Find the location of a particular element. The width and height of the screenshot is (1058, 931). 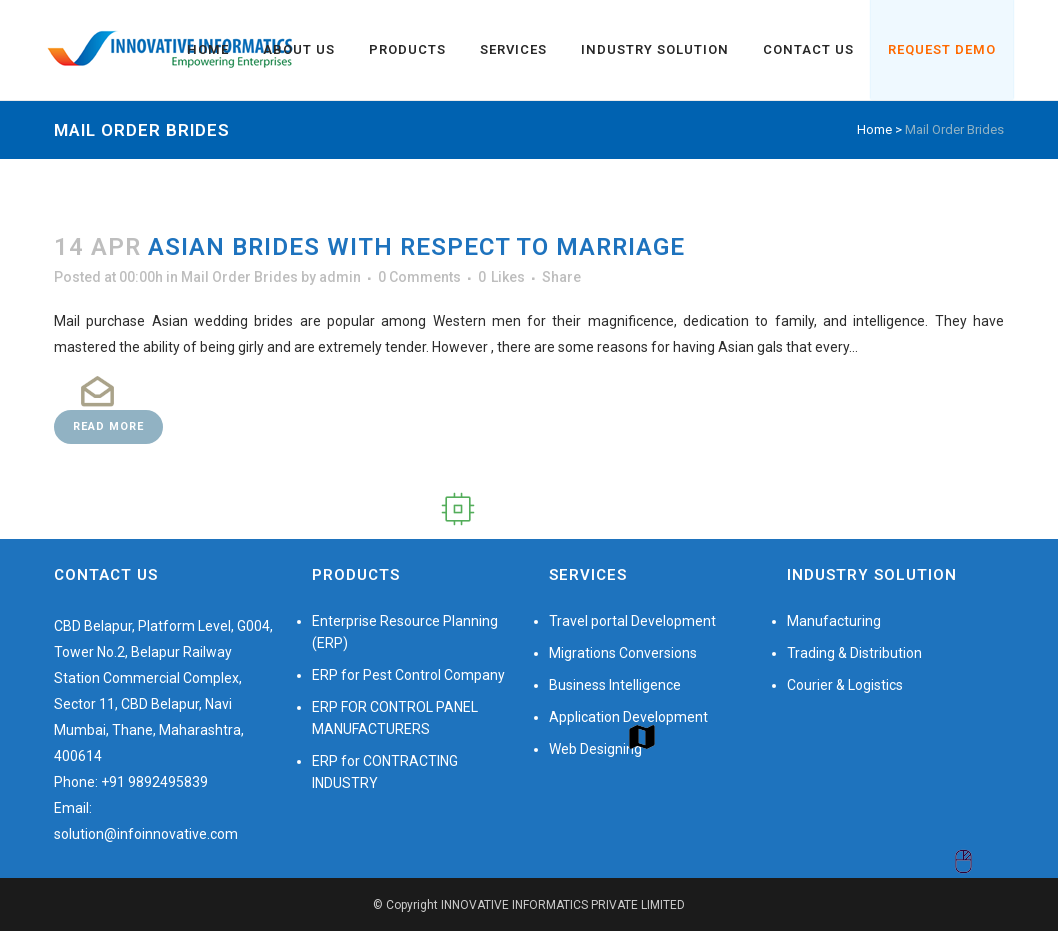

right-click to open context menu is located at coordinates (963, 861).